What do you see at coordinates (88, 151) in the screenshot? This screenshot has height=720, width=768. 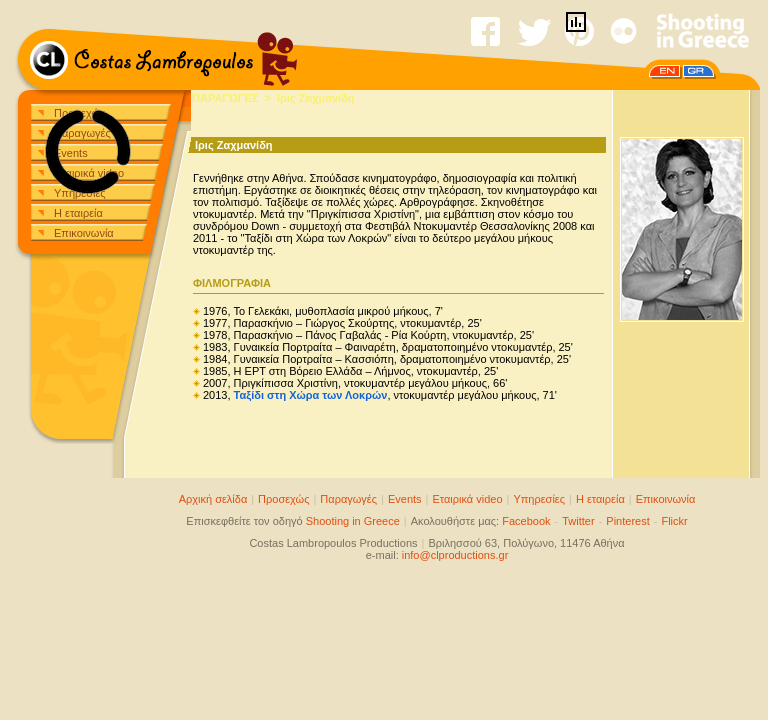 I see `view data usage statistics` at bounding box center [88, 151].